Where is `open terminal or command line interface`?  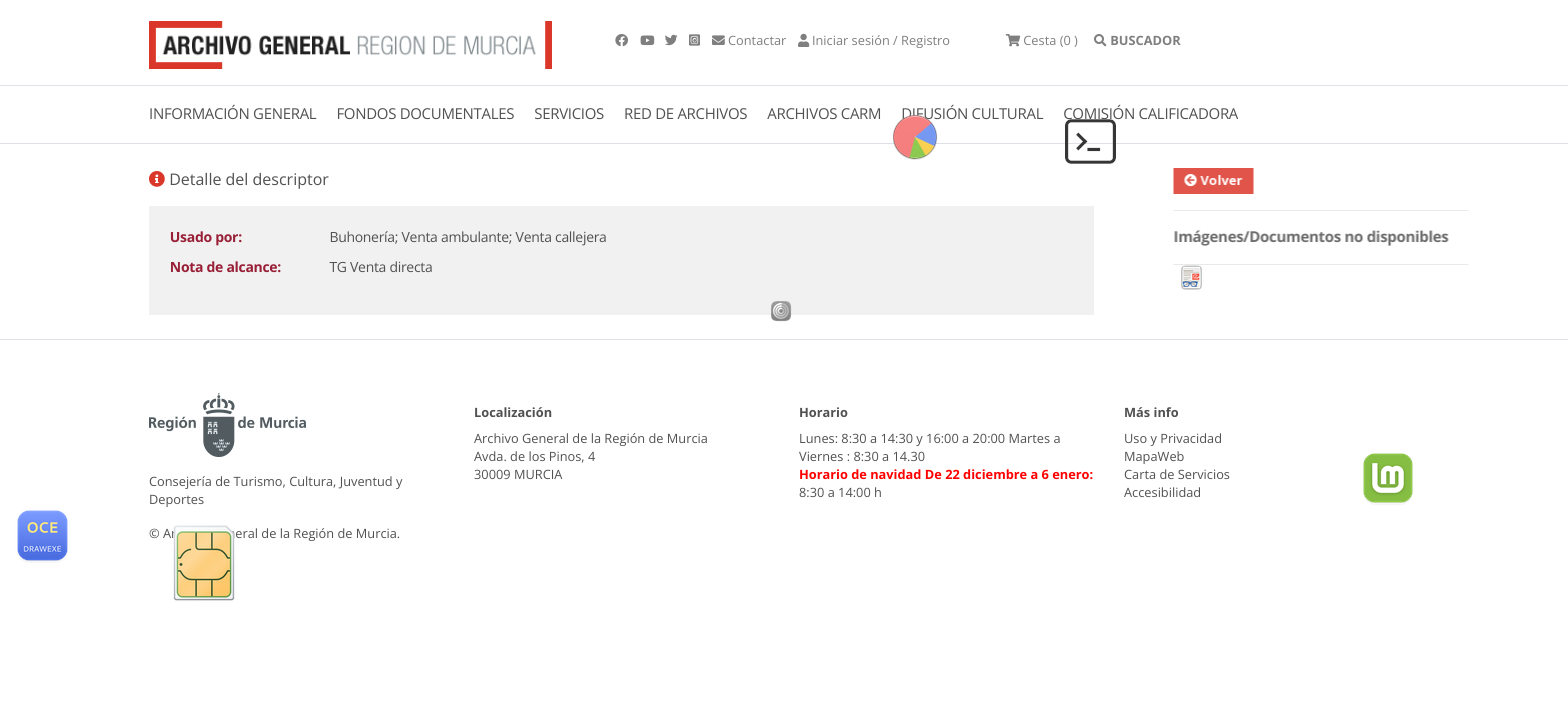
open terminal or command line interface is located at coordinates (1090, 141).